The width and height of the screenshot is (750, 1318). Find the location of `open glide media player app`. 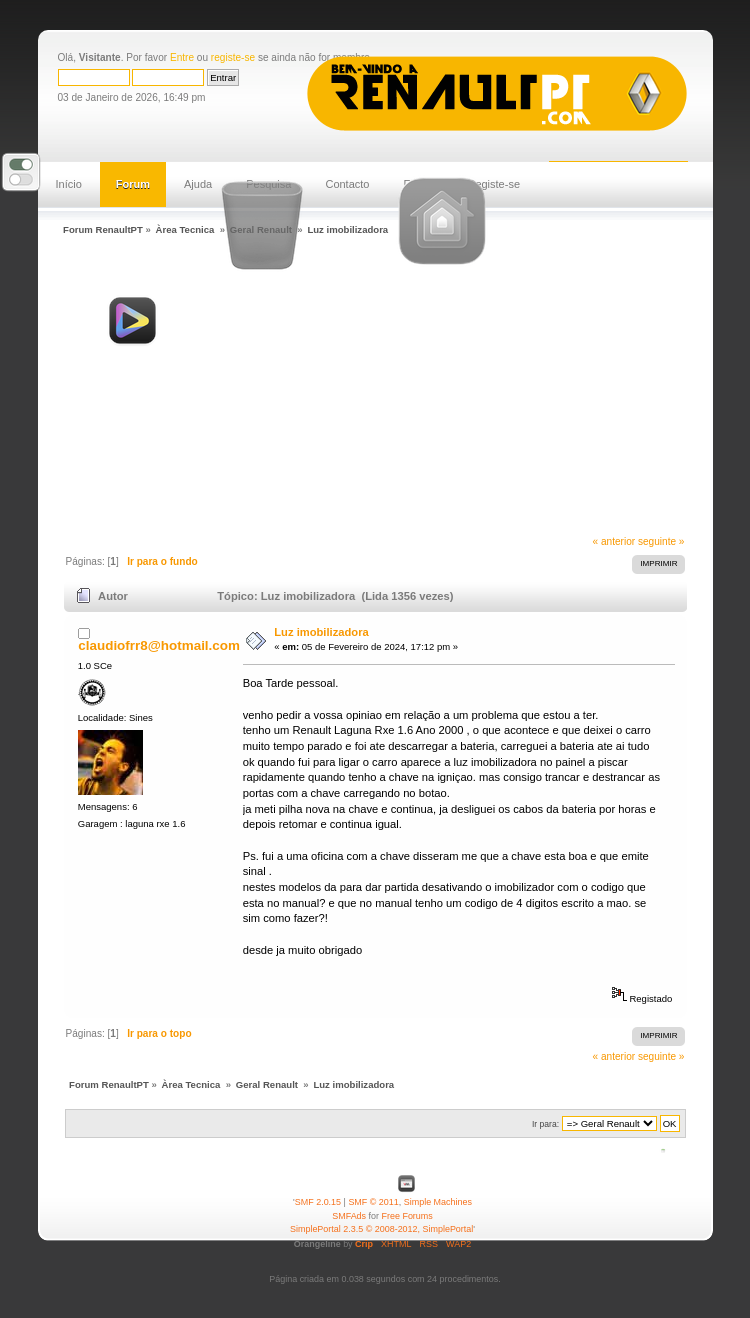

open glide media player app is located at coordinates (132, 320).